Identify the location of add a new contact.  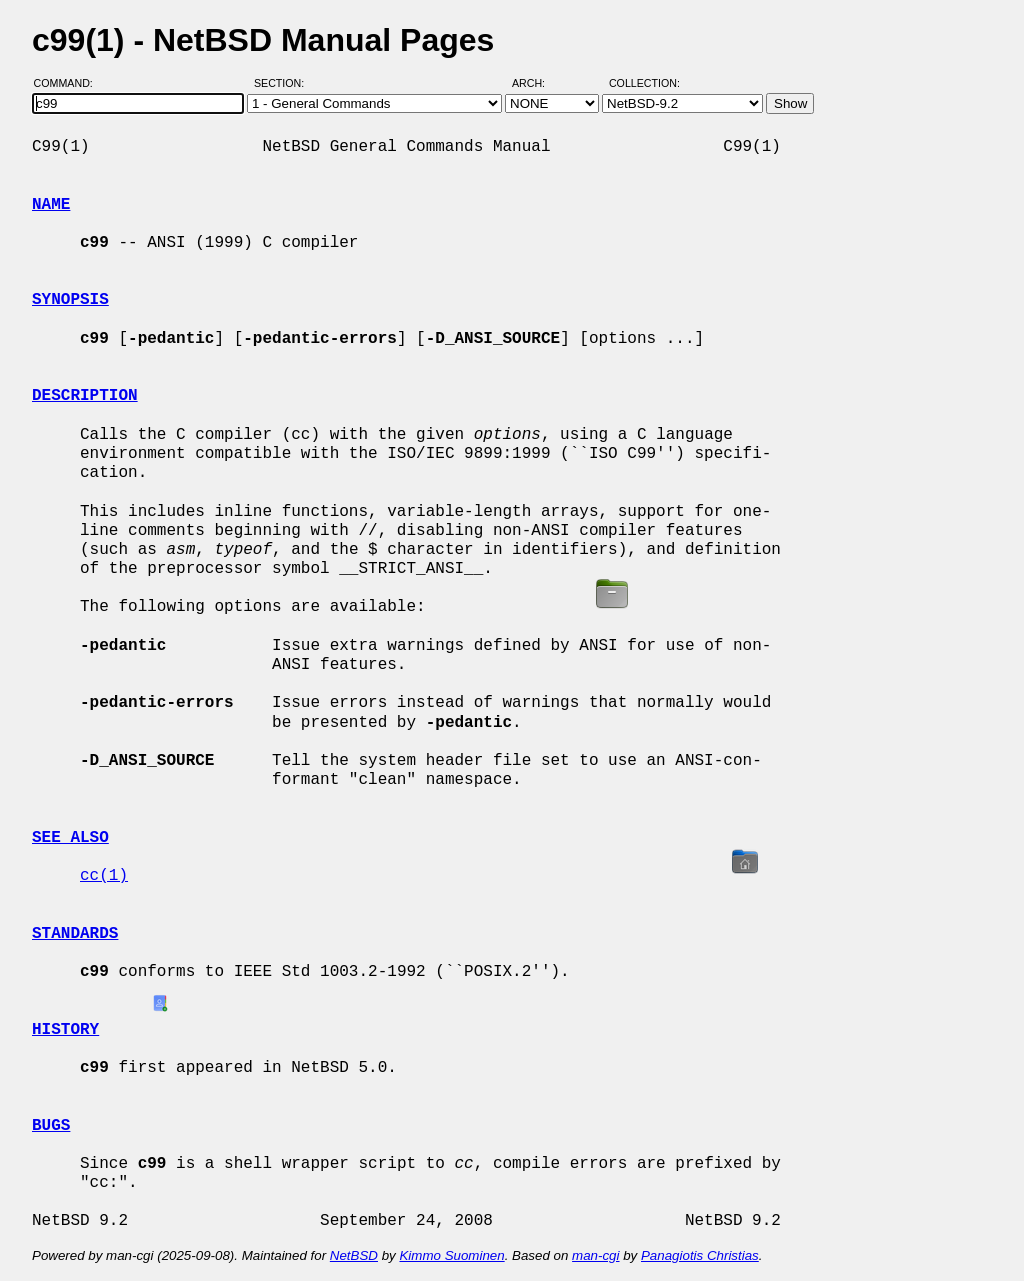
(160, 1003).